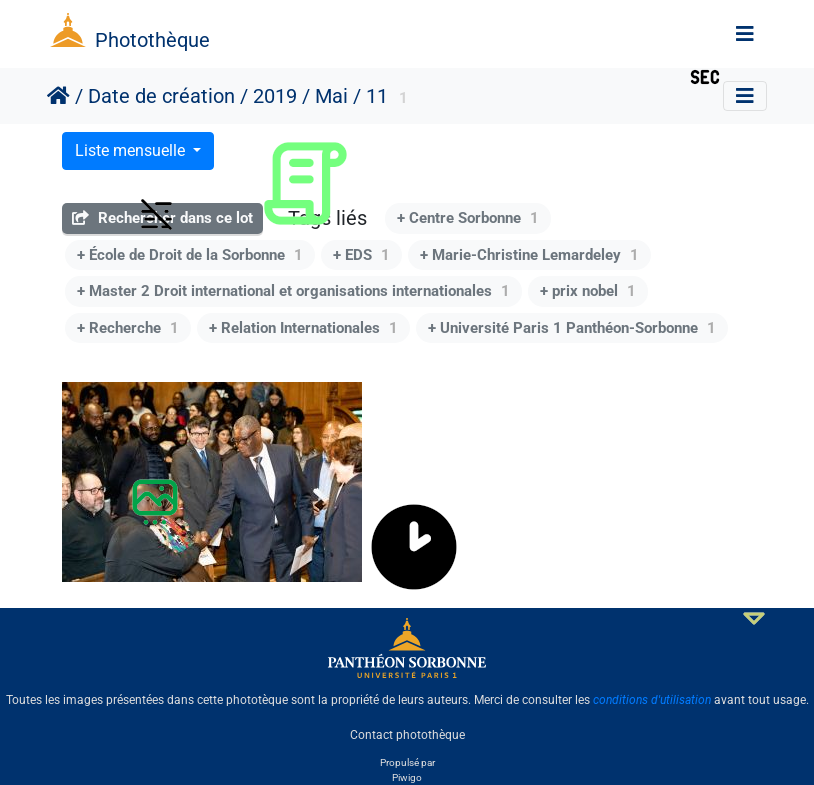 Image resolution: width=814 pixels, height=785 pixels. Describe the element at coordinates (754, 617) in the screenshot. I see `expand dropdown menu` at that location.